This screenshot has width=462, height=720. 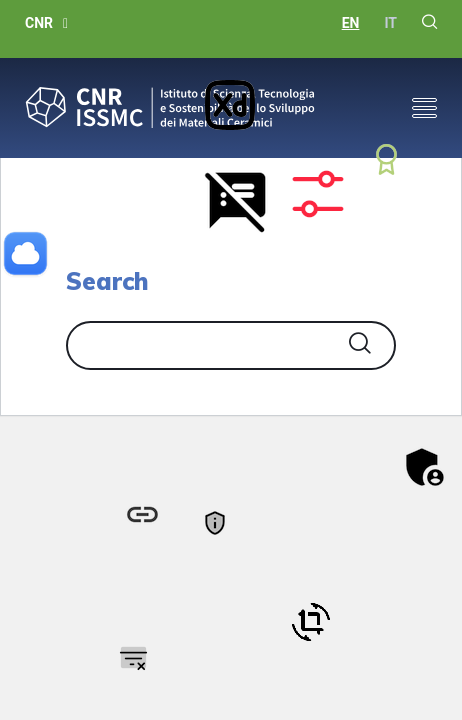 I want to click on access cloud storage or services, so click(x=25, y=253).